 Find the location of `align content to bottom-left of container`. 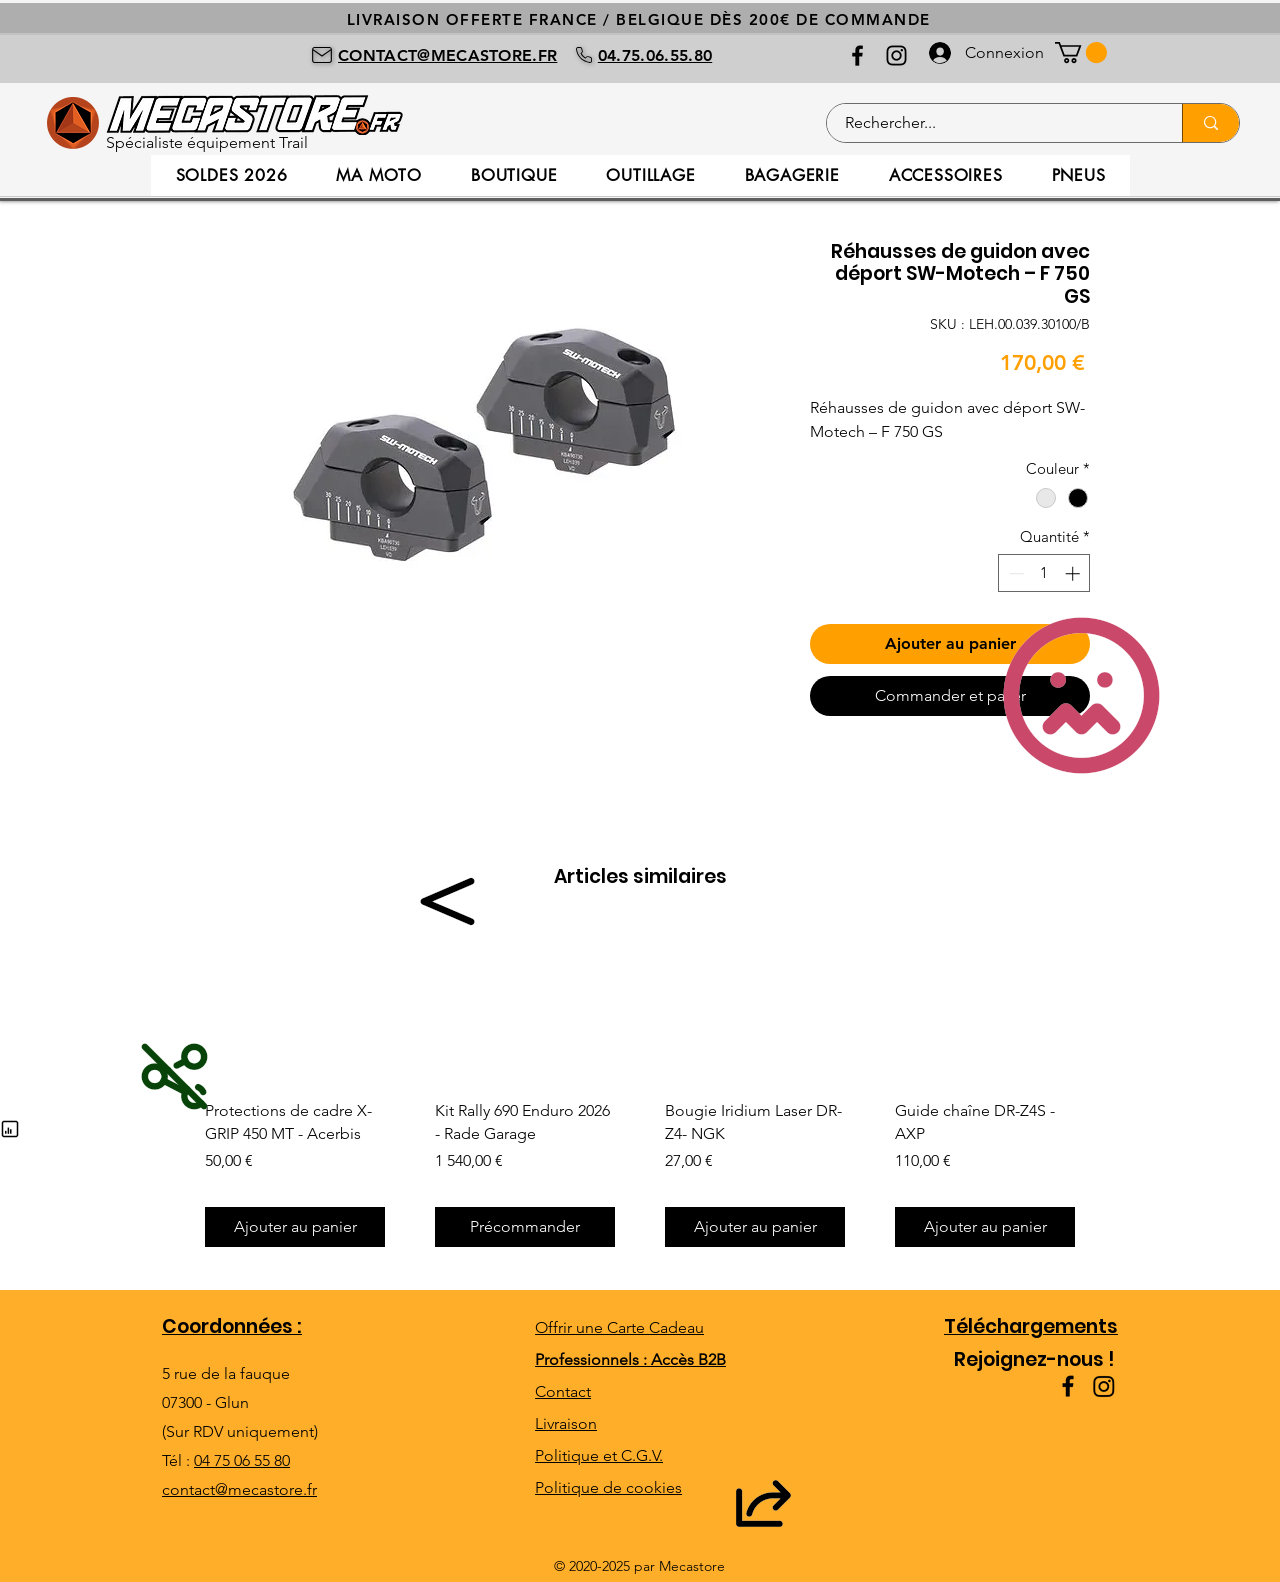

align content to bottom-left of container is located at coordinates (10, 1129).